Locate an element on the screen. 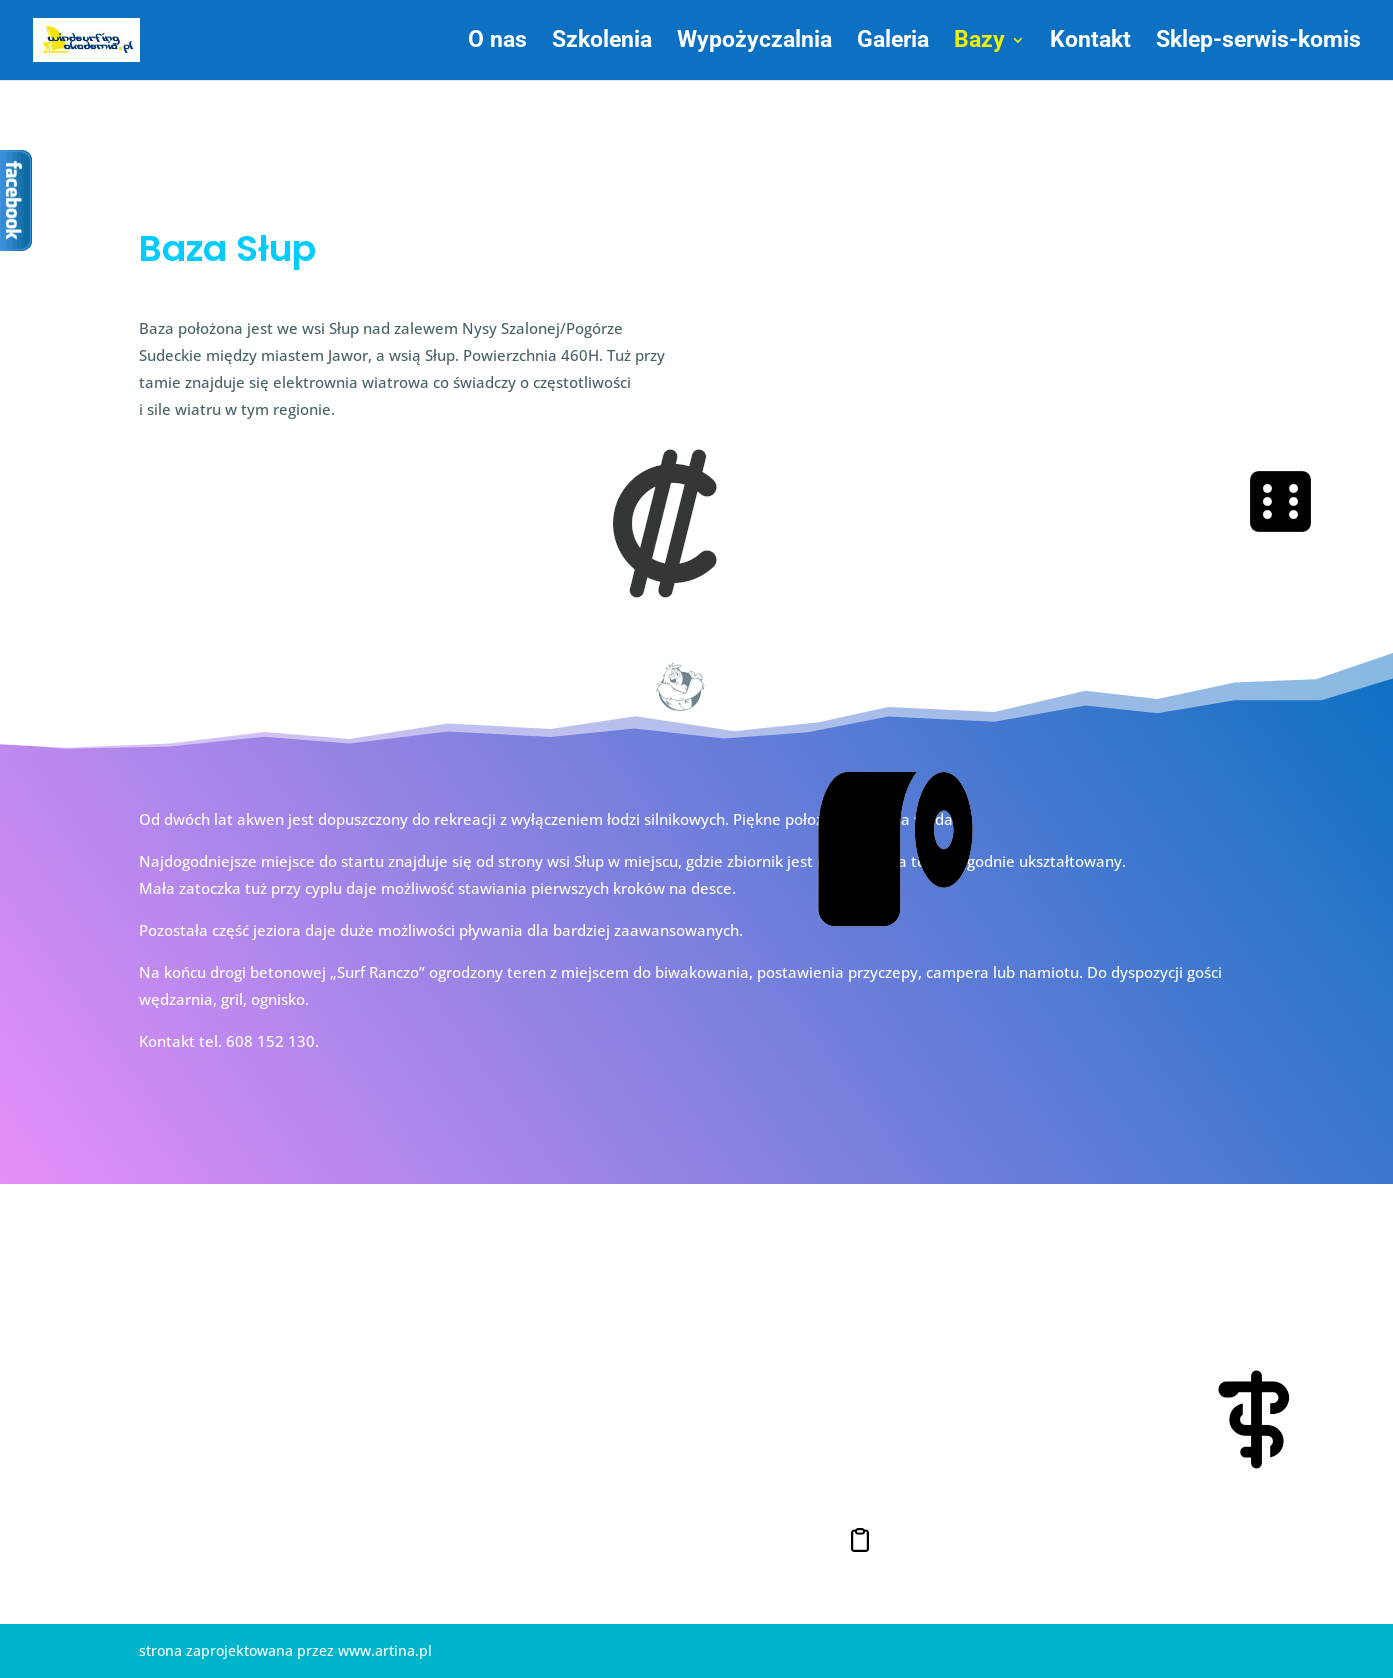 The width and height of the screenshot is (1393, 1678). indicates Costa Rican colón currency is located at coordinates (665, 523).